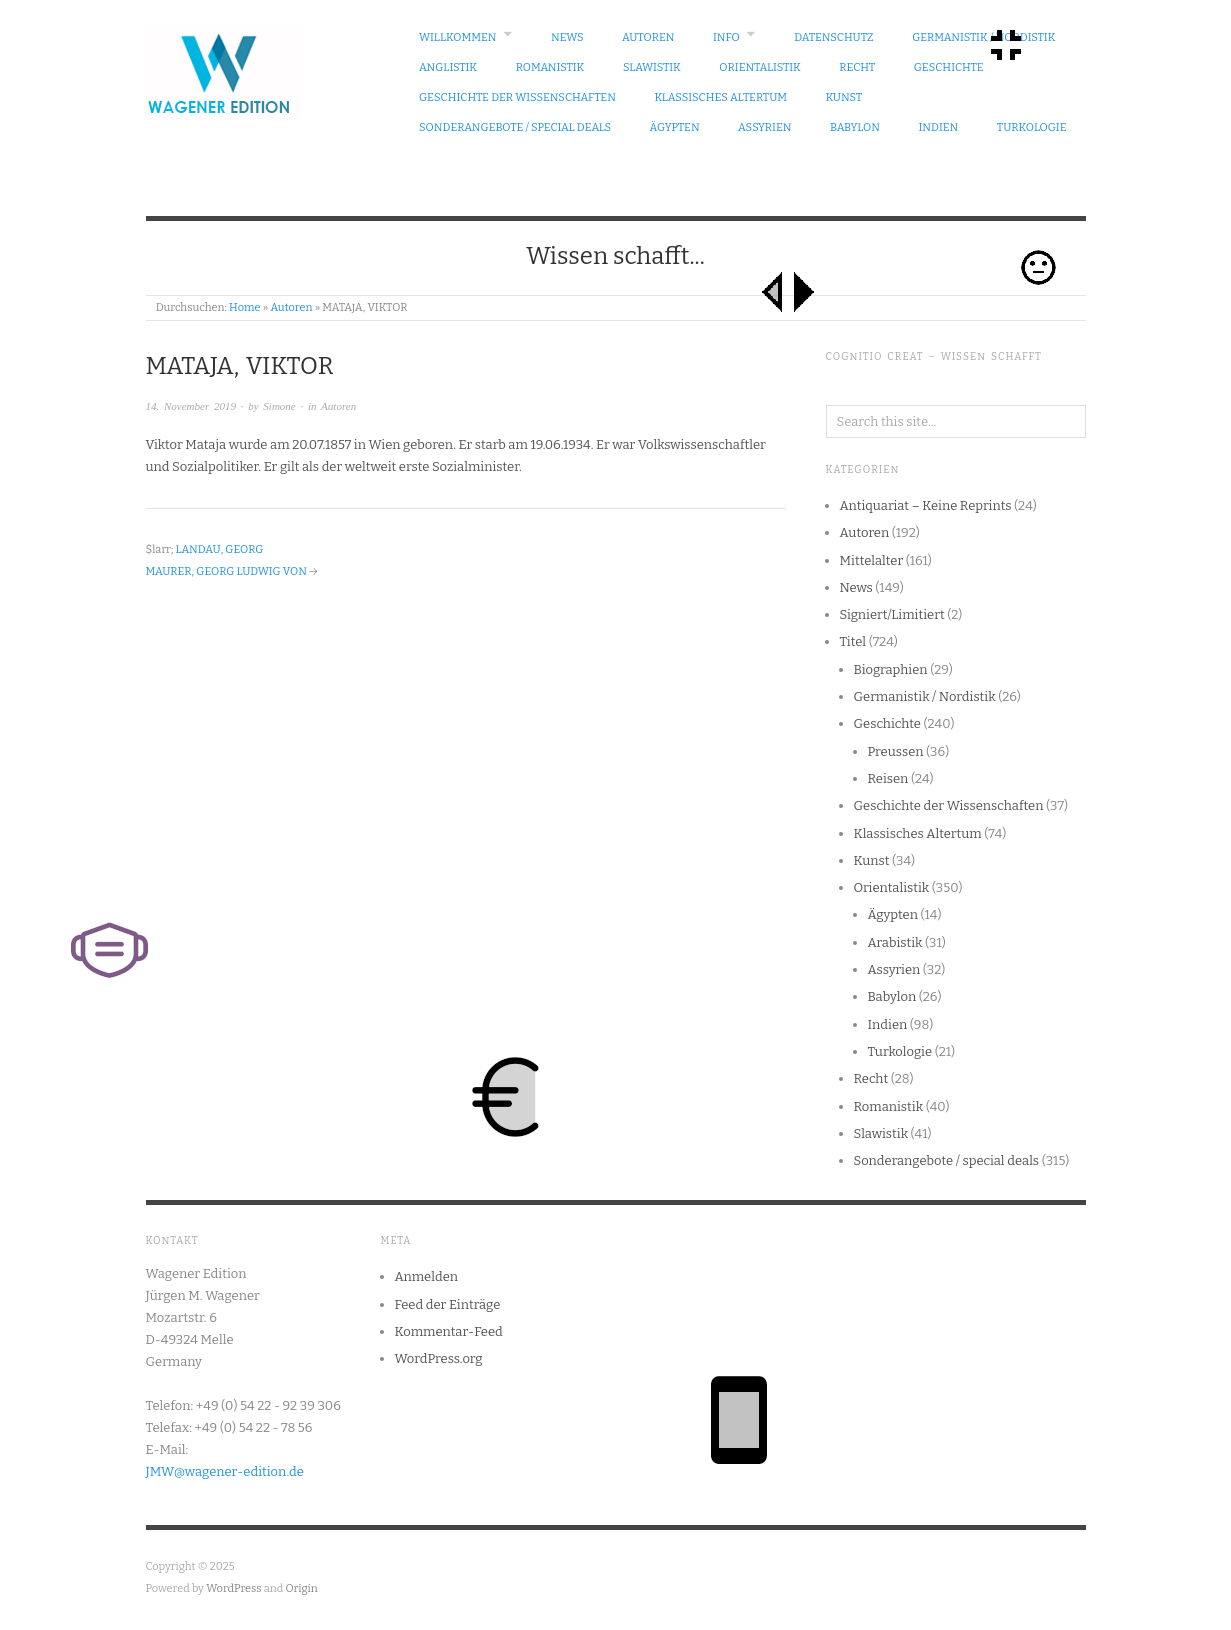 The height and width of the screenshot is (1630, 1231). I want to click on exit fullscreen mode, so click(1006, 45).